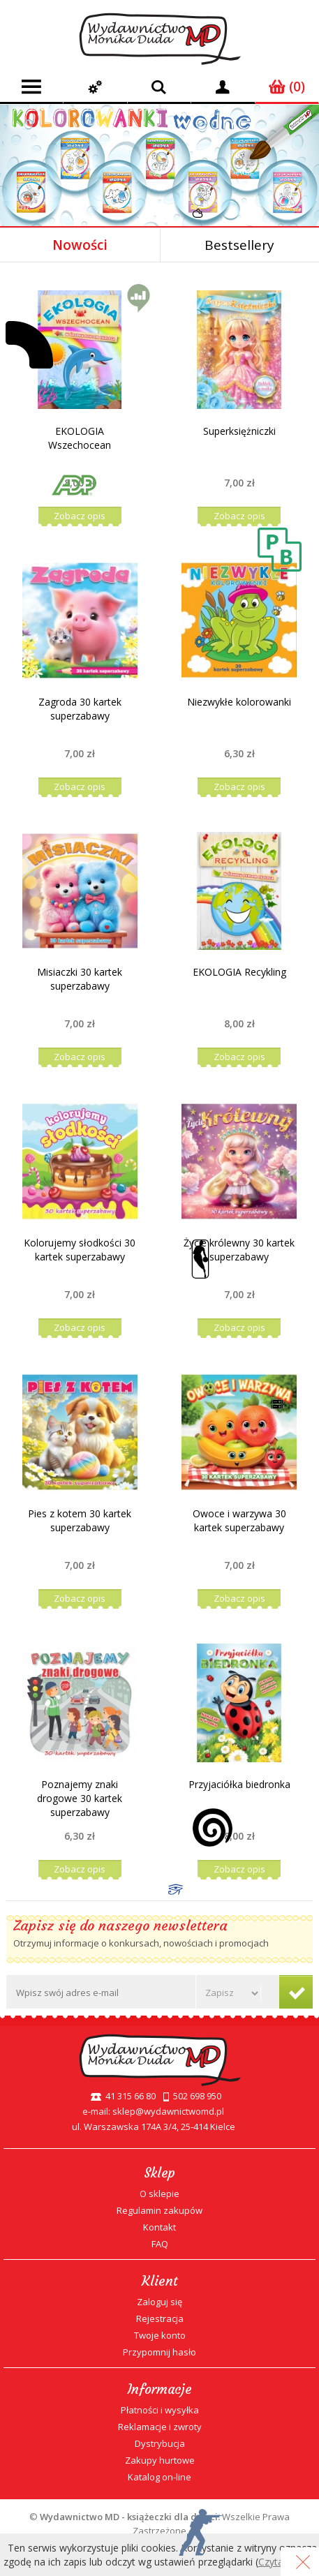 The height and width of the screenshot is (2576, 319). I want to click on indicates partly cloudy night weather conditions, so click(198, 214).